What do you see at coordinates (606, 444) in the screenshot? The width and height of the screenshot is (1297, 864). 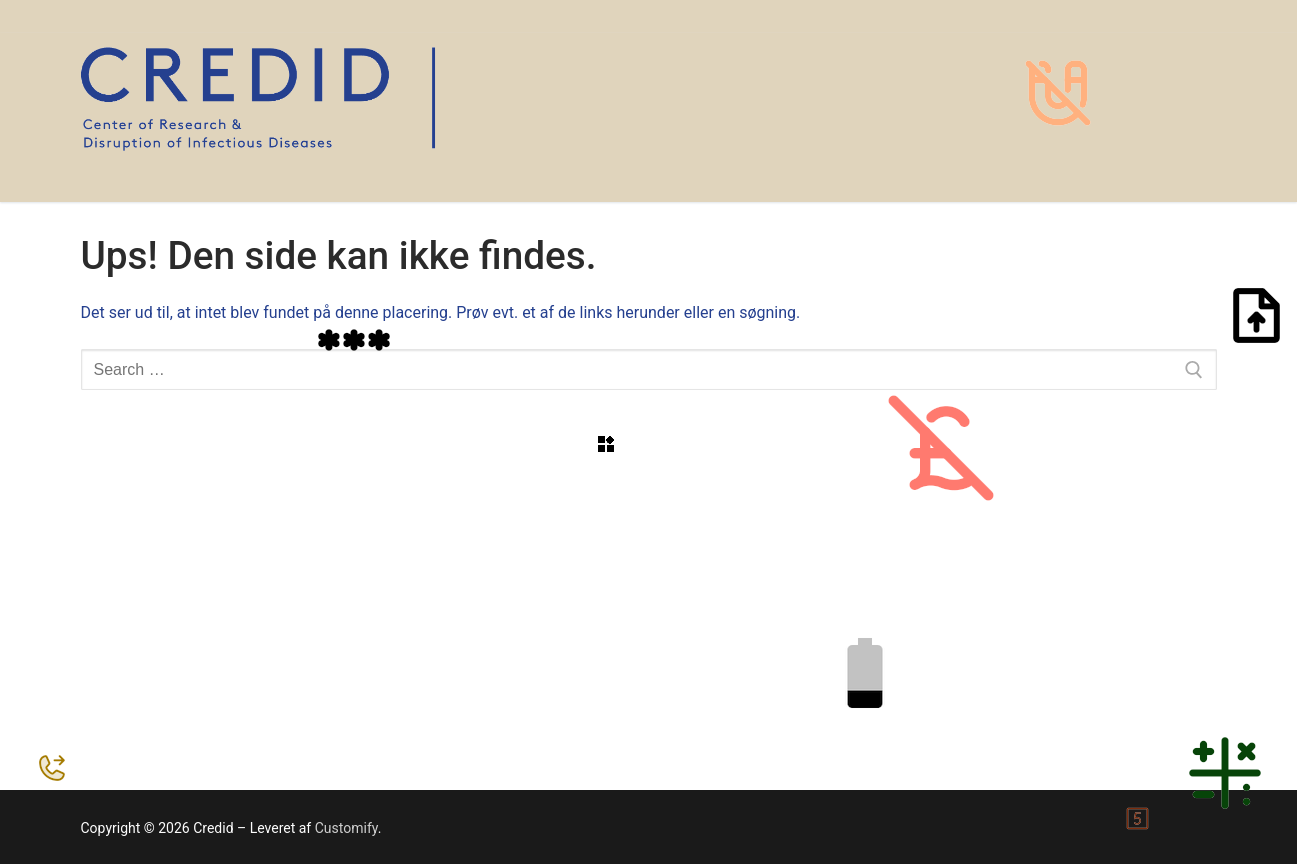 I see `access home screen widgets` at bounding box center [606, 444].